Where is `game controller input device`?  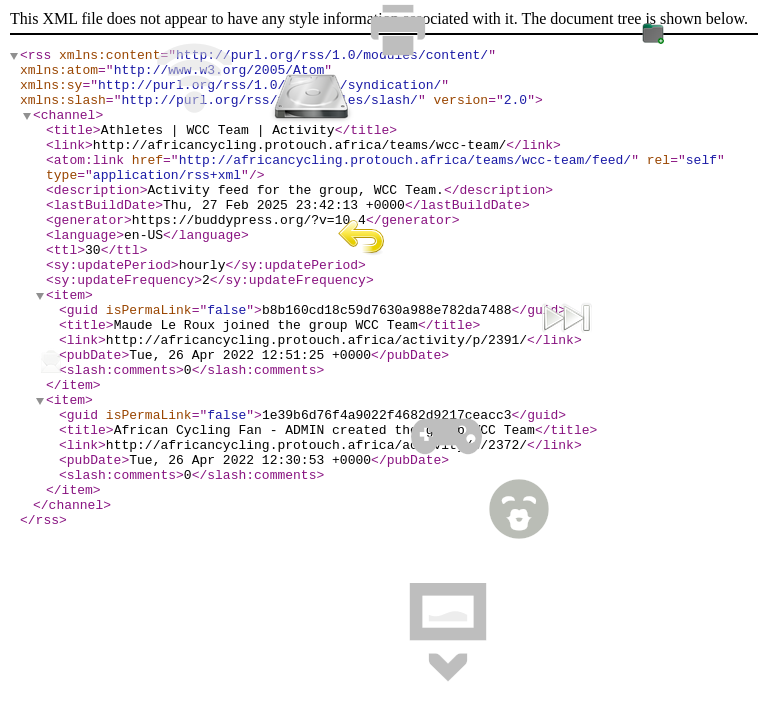 game controller input device is located at coordinates (446, 436).